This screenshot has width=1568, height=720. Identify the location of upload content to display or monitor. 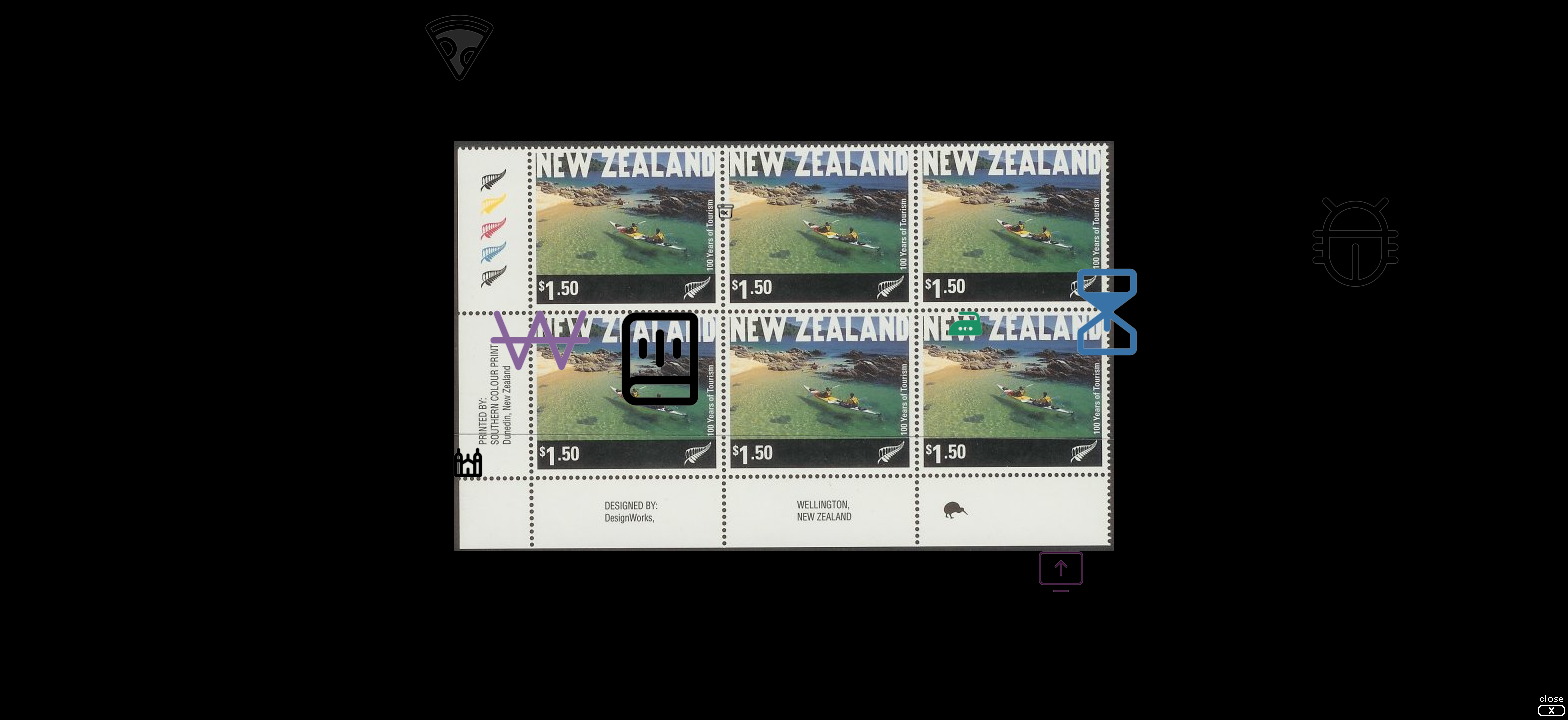
(1061, 570).